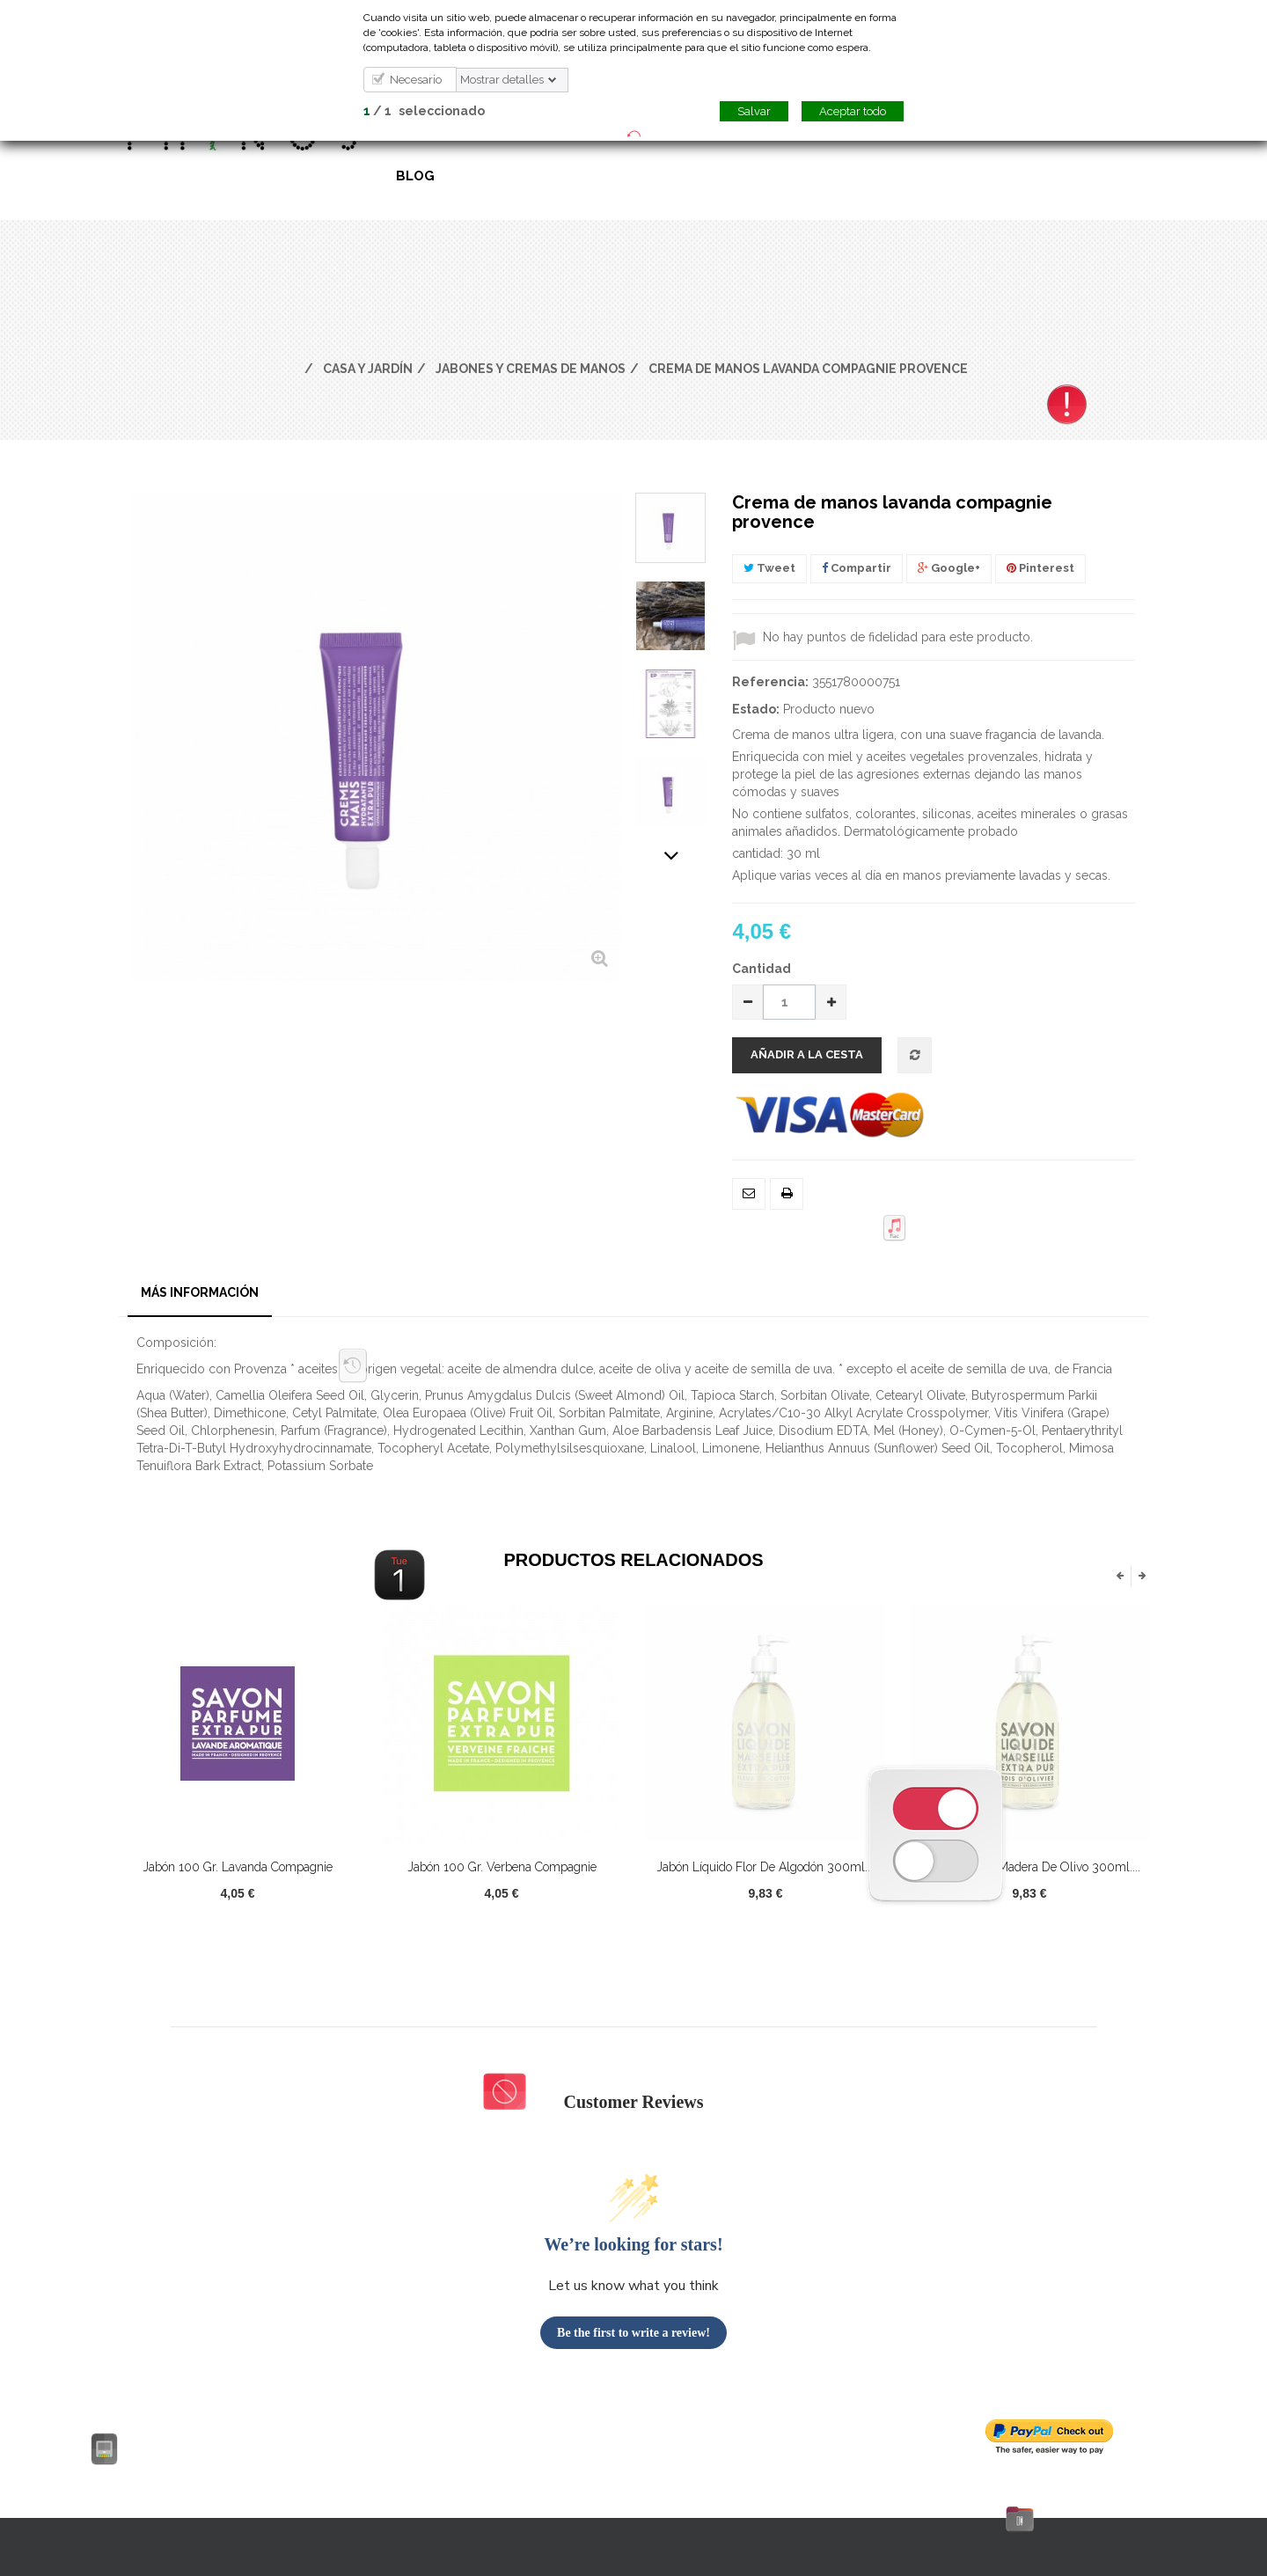  Describe the element at coordinates (104, 2448) in the screenshot. I see `indicates a retro game ROM file` at that location.